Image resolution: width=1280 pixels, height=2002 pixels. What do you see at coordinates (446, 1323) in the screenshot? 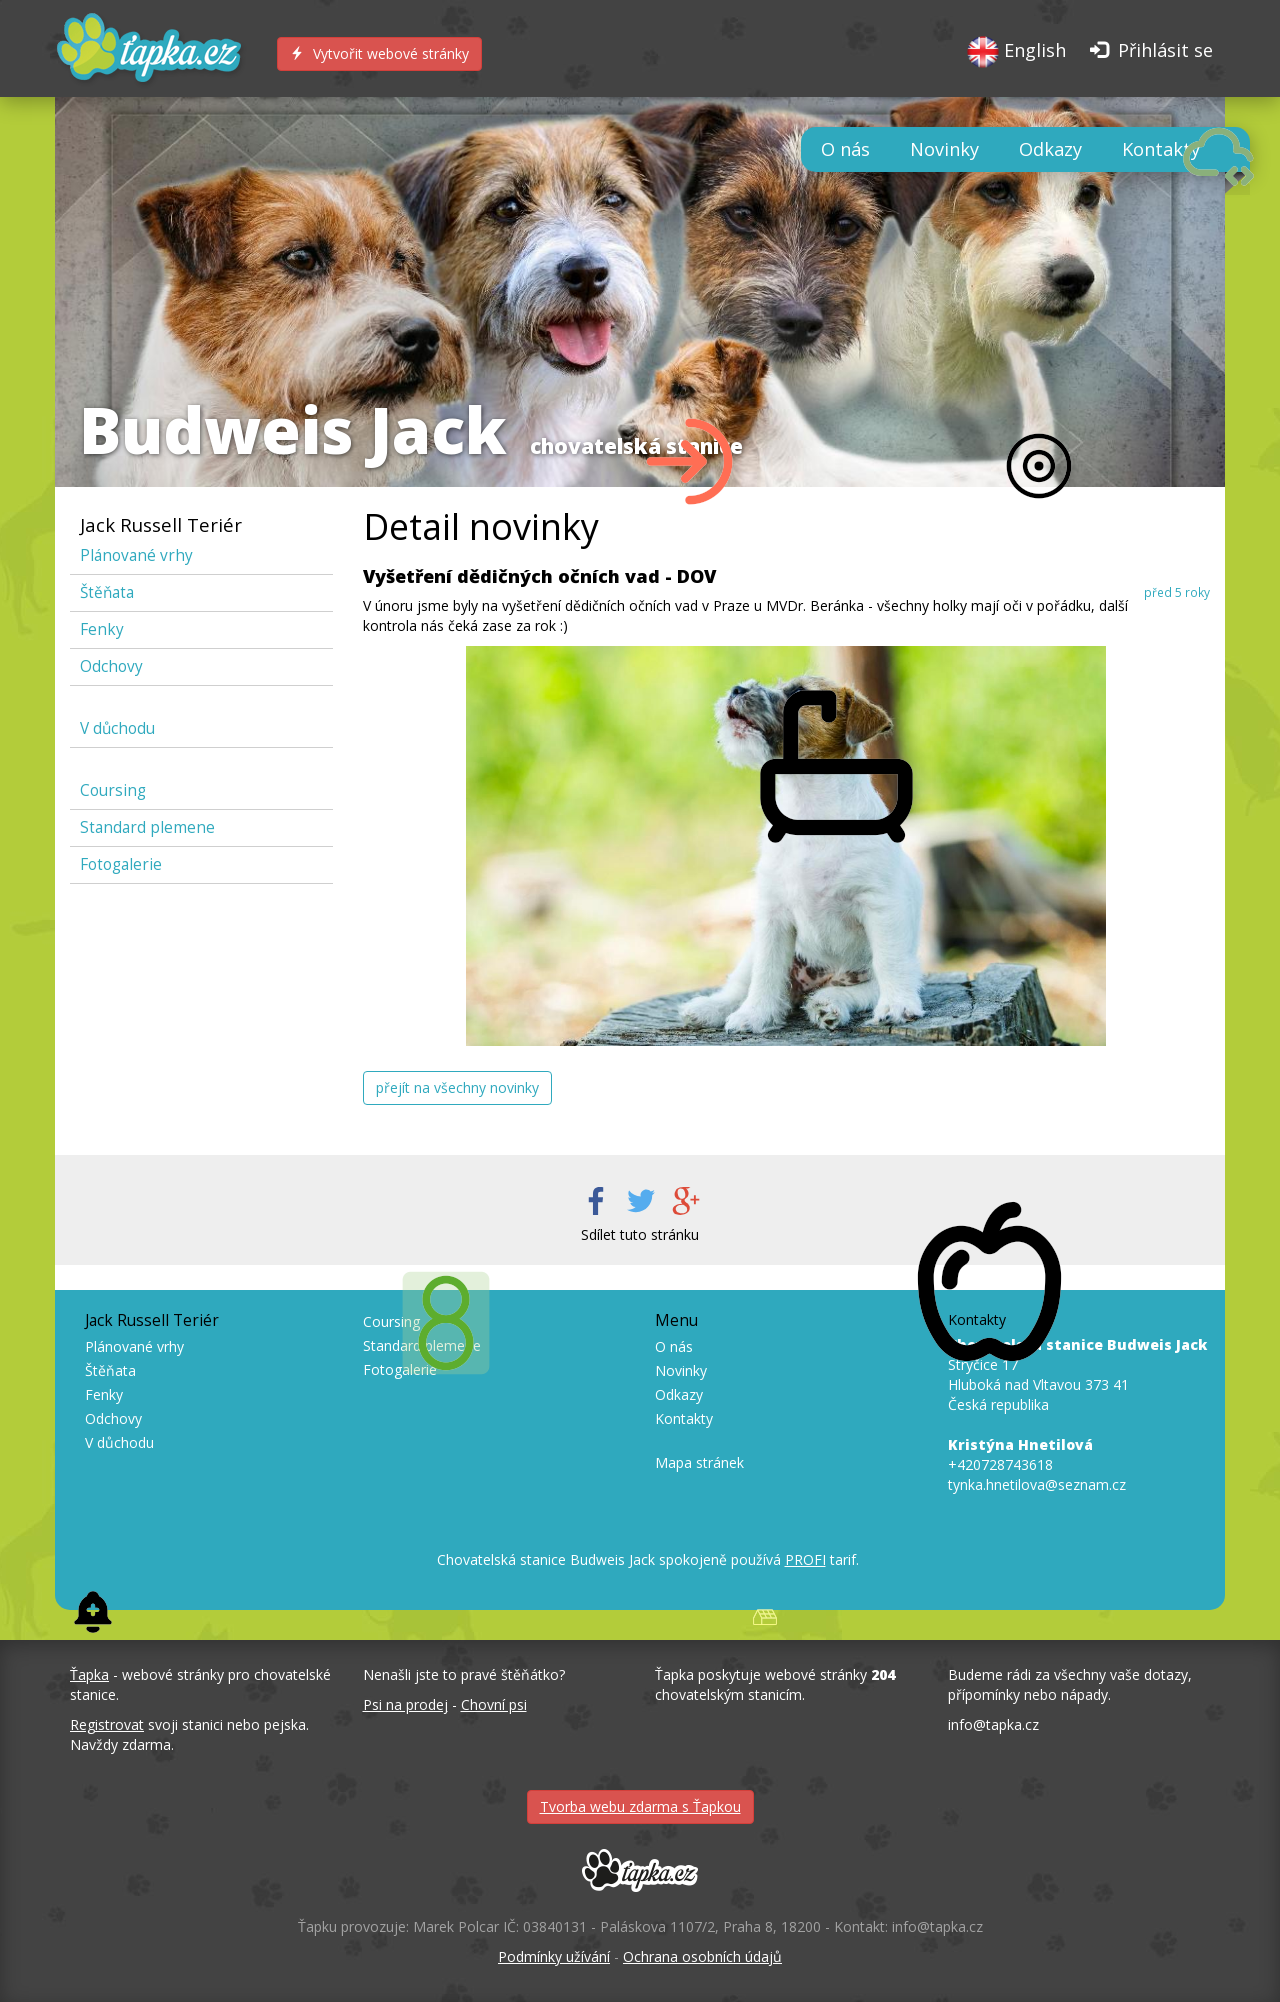
I see `indicates the number eight in a sequence or list` at bounding box center [446, 1323].